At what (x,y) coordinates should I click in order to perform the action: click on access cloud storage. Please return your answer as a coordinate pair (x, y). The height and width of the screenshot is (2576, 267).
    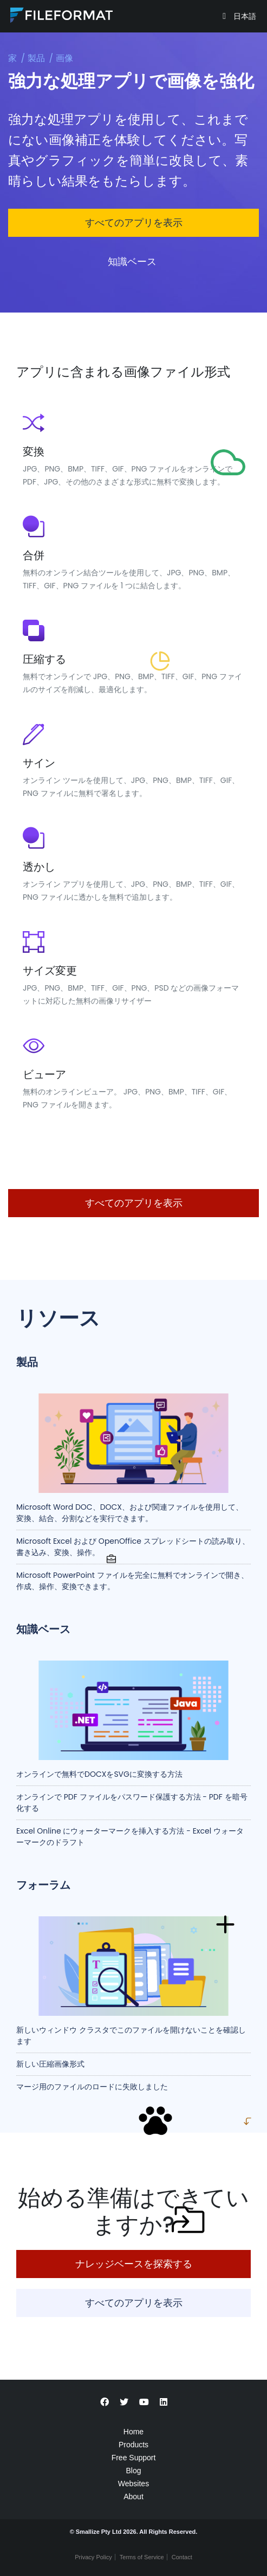
    Looking at the image, I should click on (228, 462).